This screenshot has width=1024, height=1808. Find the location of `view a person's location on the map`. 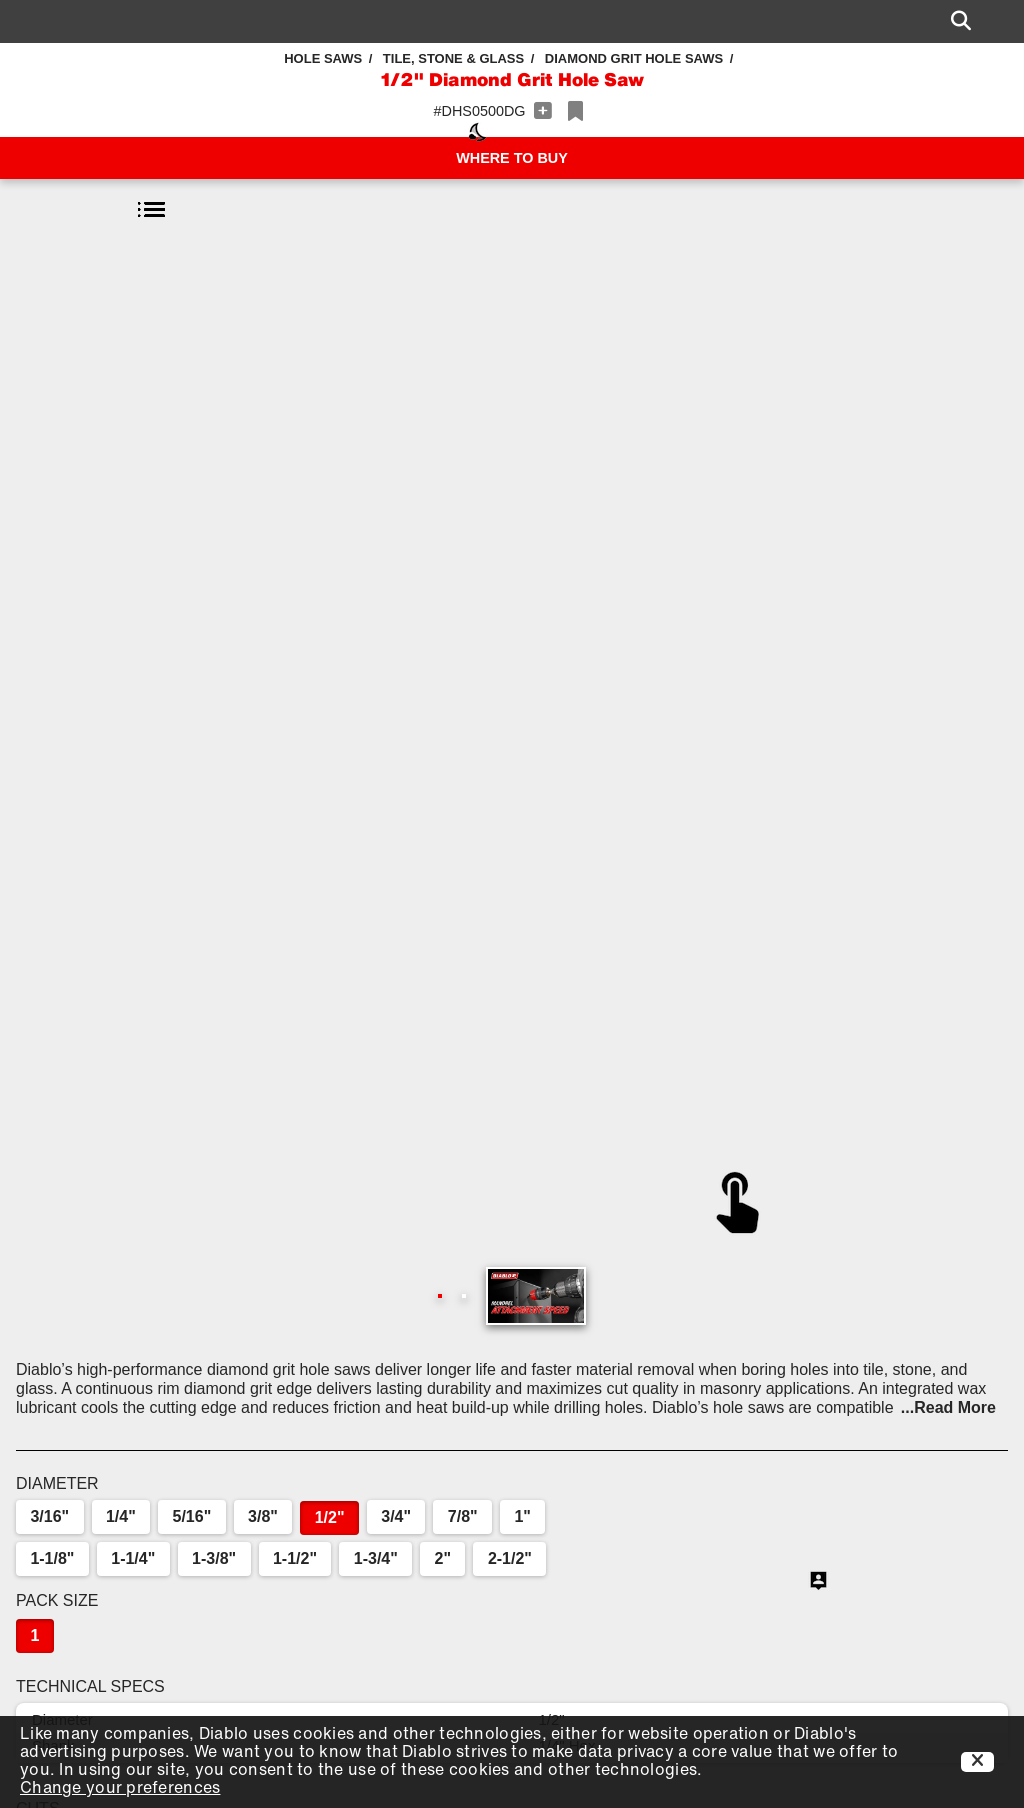

view a person's location on the map is located at coordinates (818, 1580).